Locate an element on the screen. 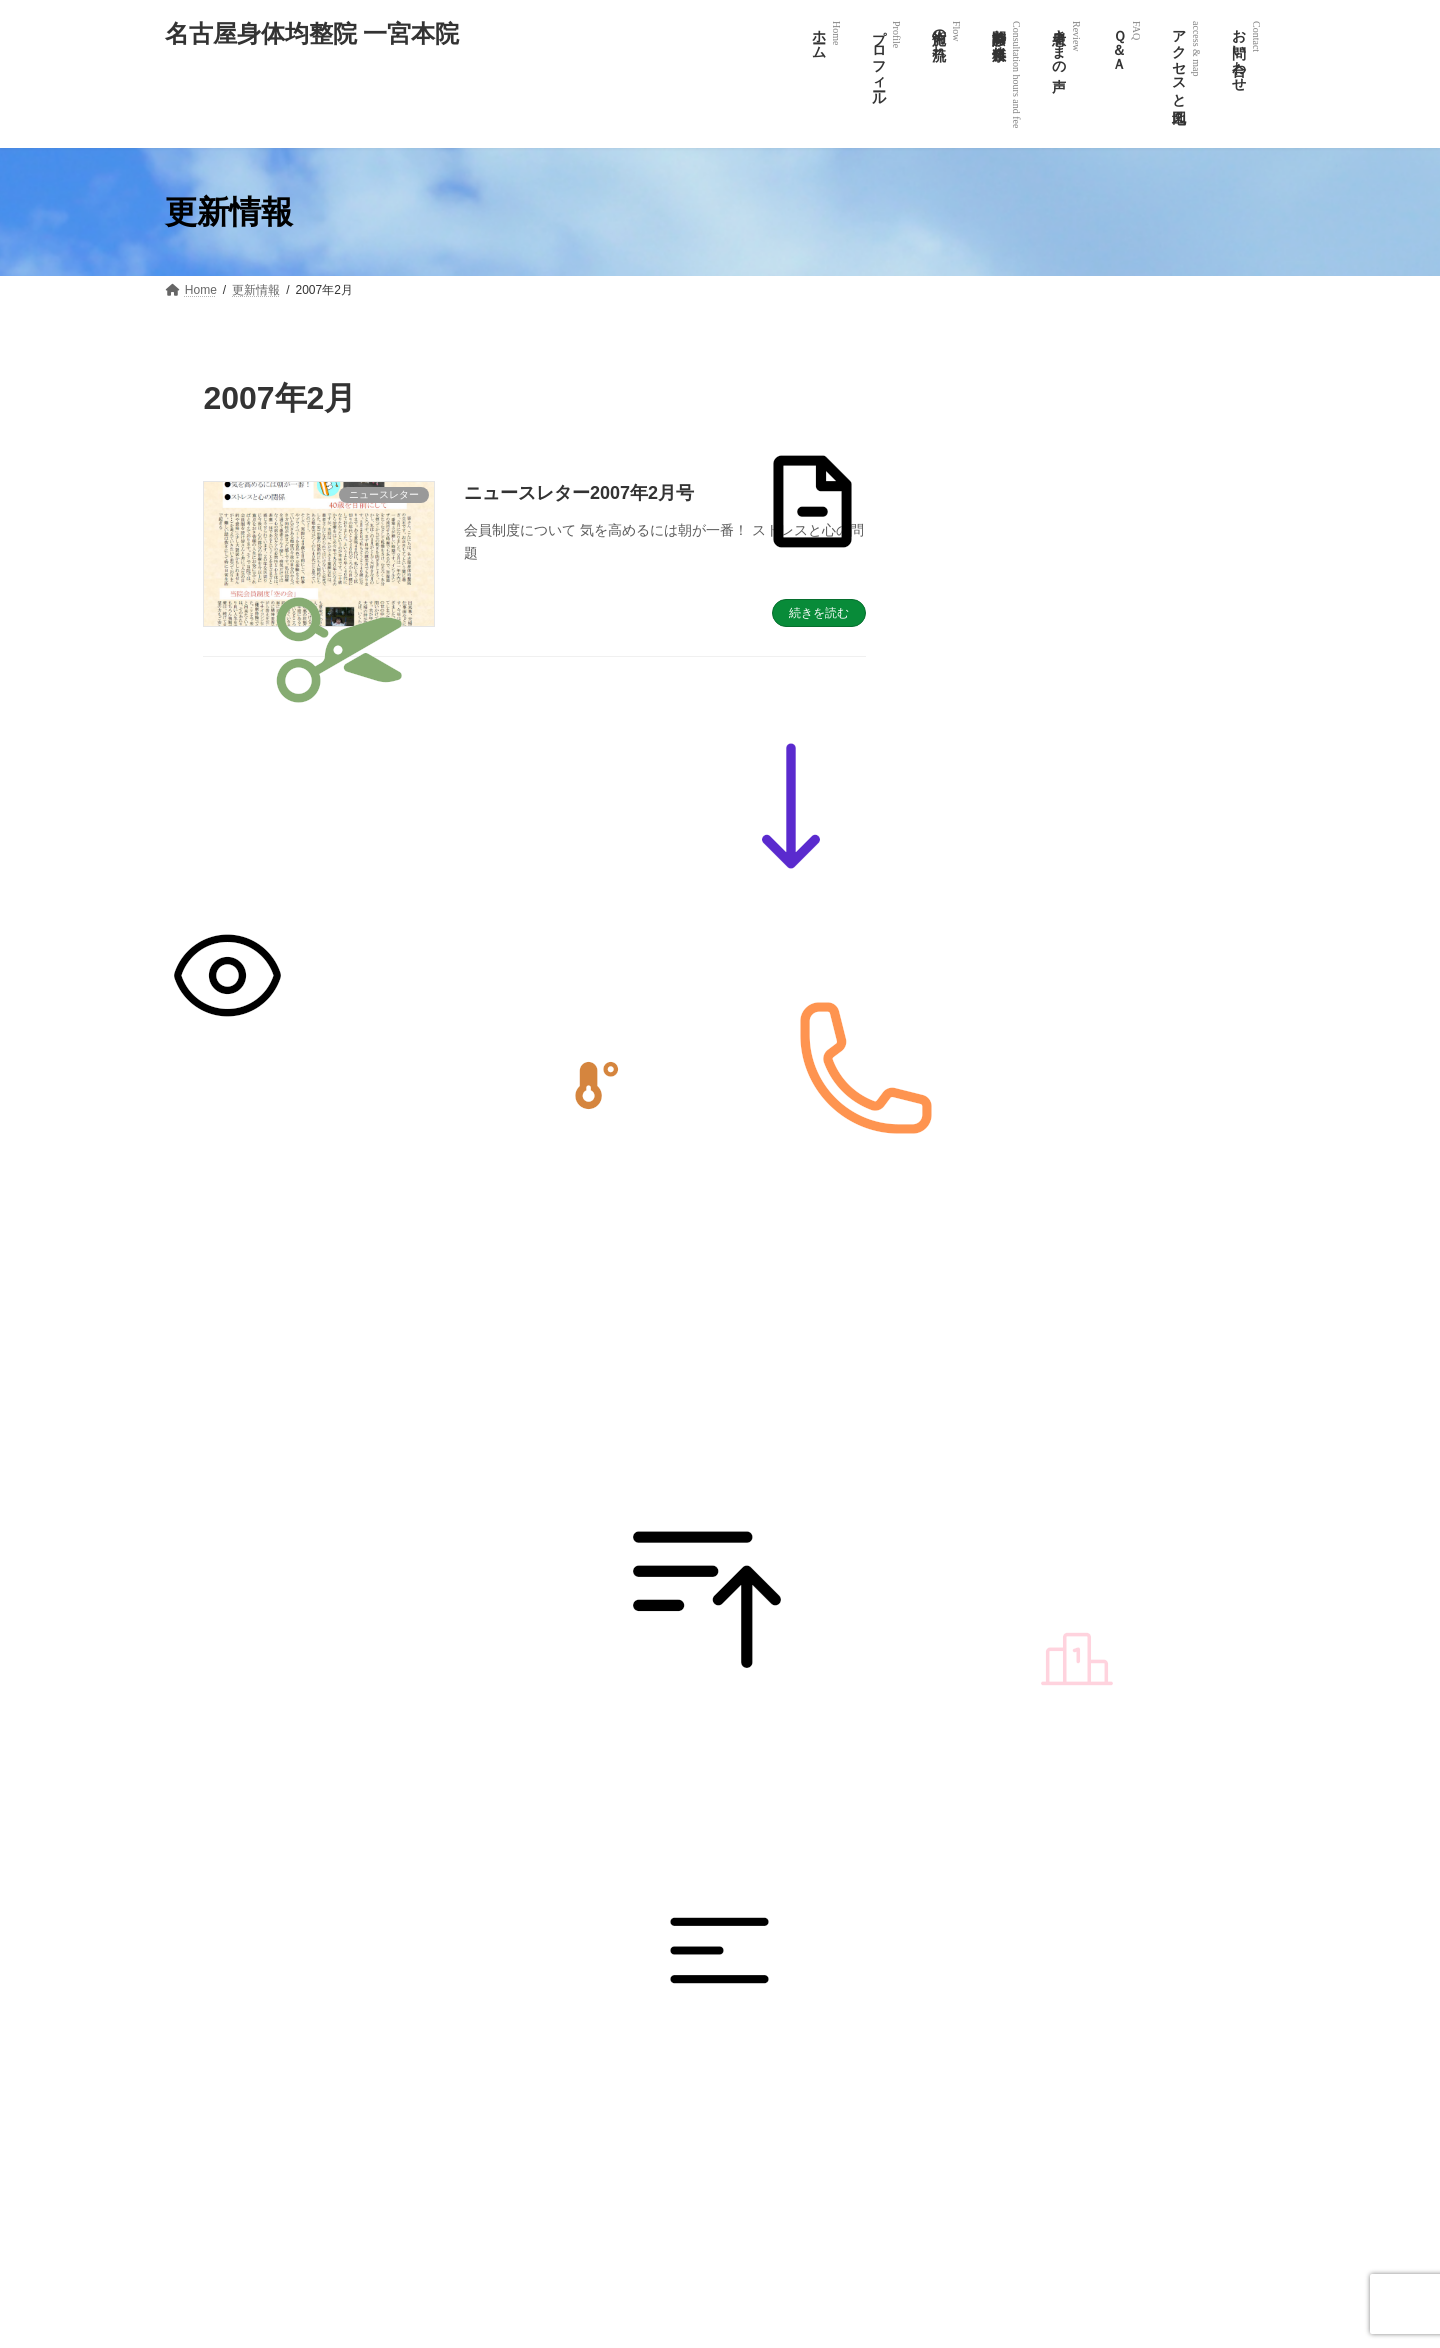 This screenshot has height=2348, width=1440. sort list in ascending order is located at coordinates (707, 1594).